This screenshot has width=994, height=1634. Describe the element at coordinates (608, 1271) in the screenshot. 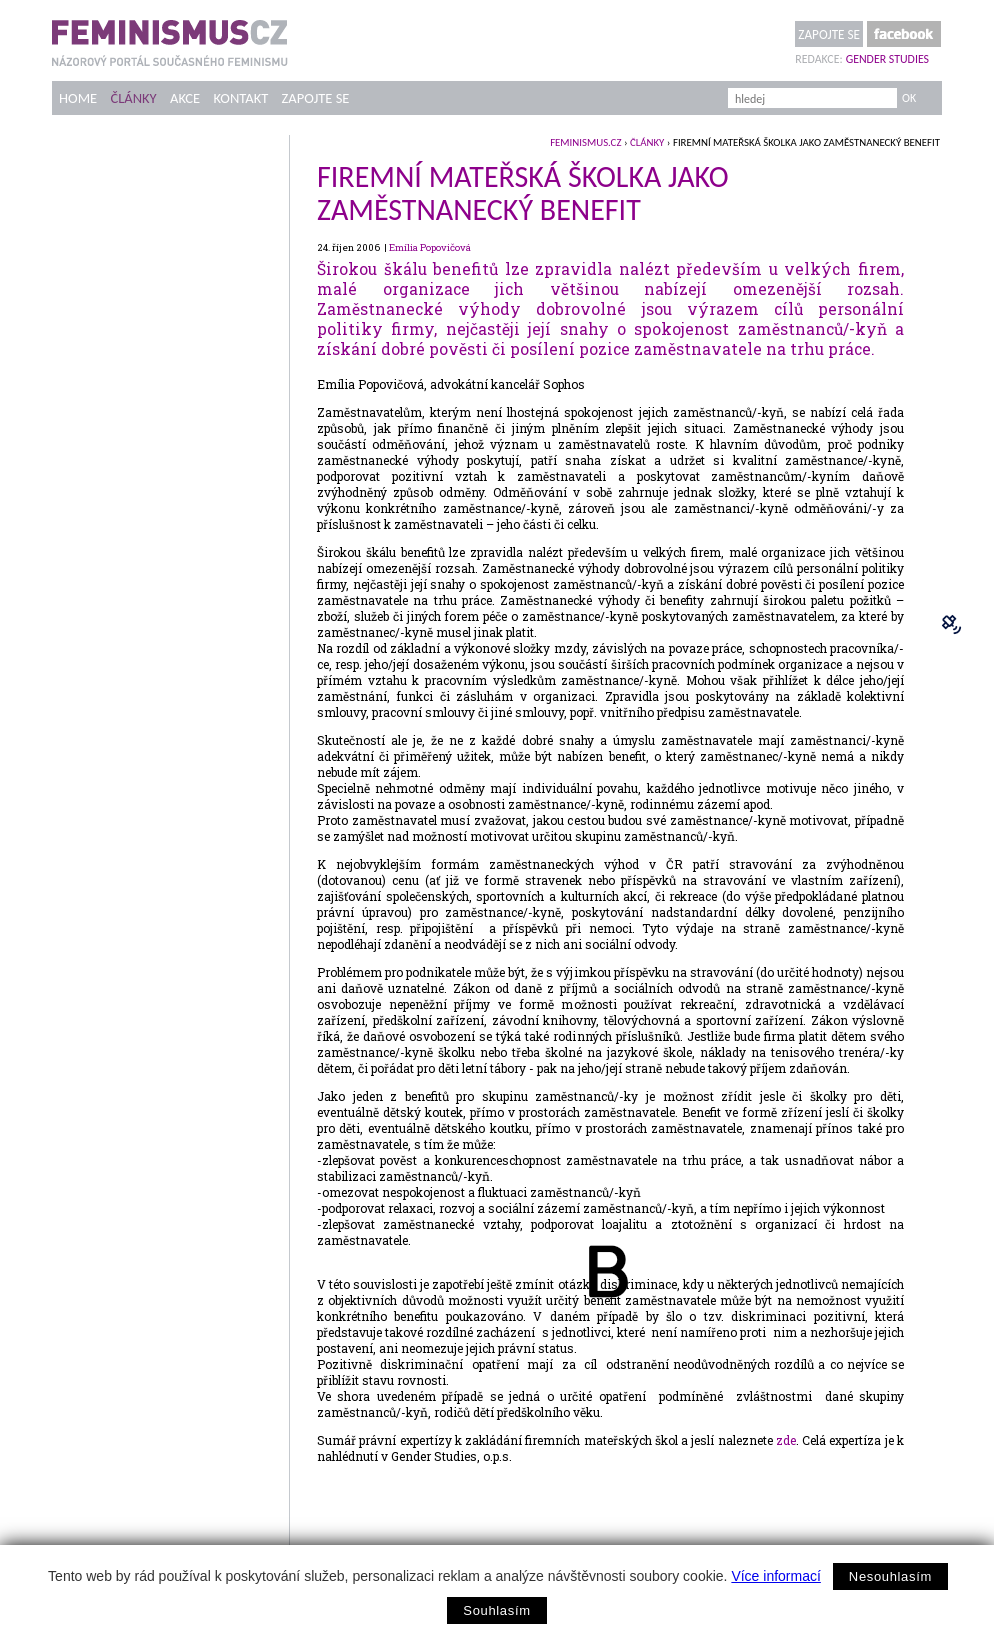

I see `apply bold formatting to selected text` at that location.